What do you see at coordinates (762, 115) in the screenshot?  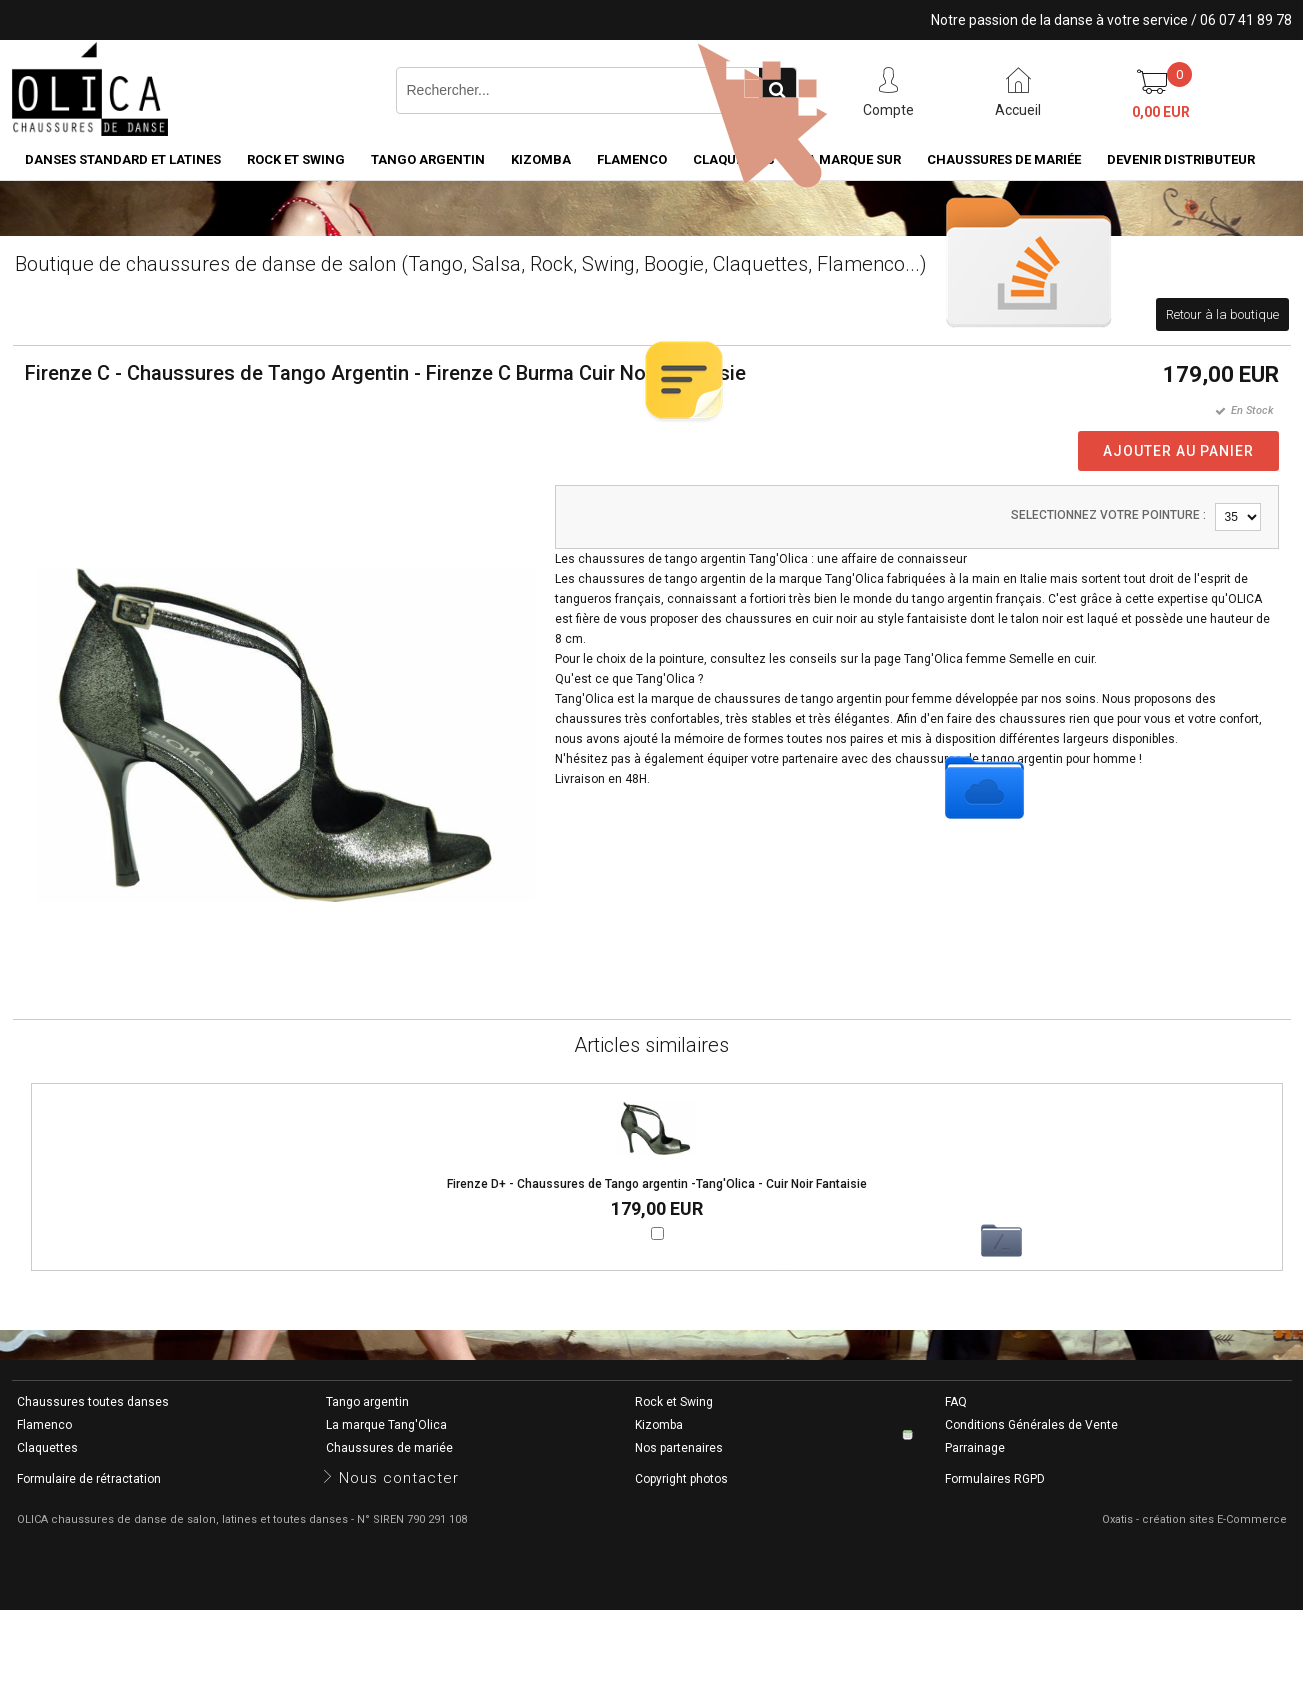 I see `access remote desktop connections` at bounding box center [762, 115].